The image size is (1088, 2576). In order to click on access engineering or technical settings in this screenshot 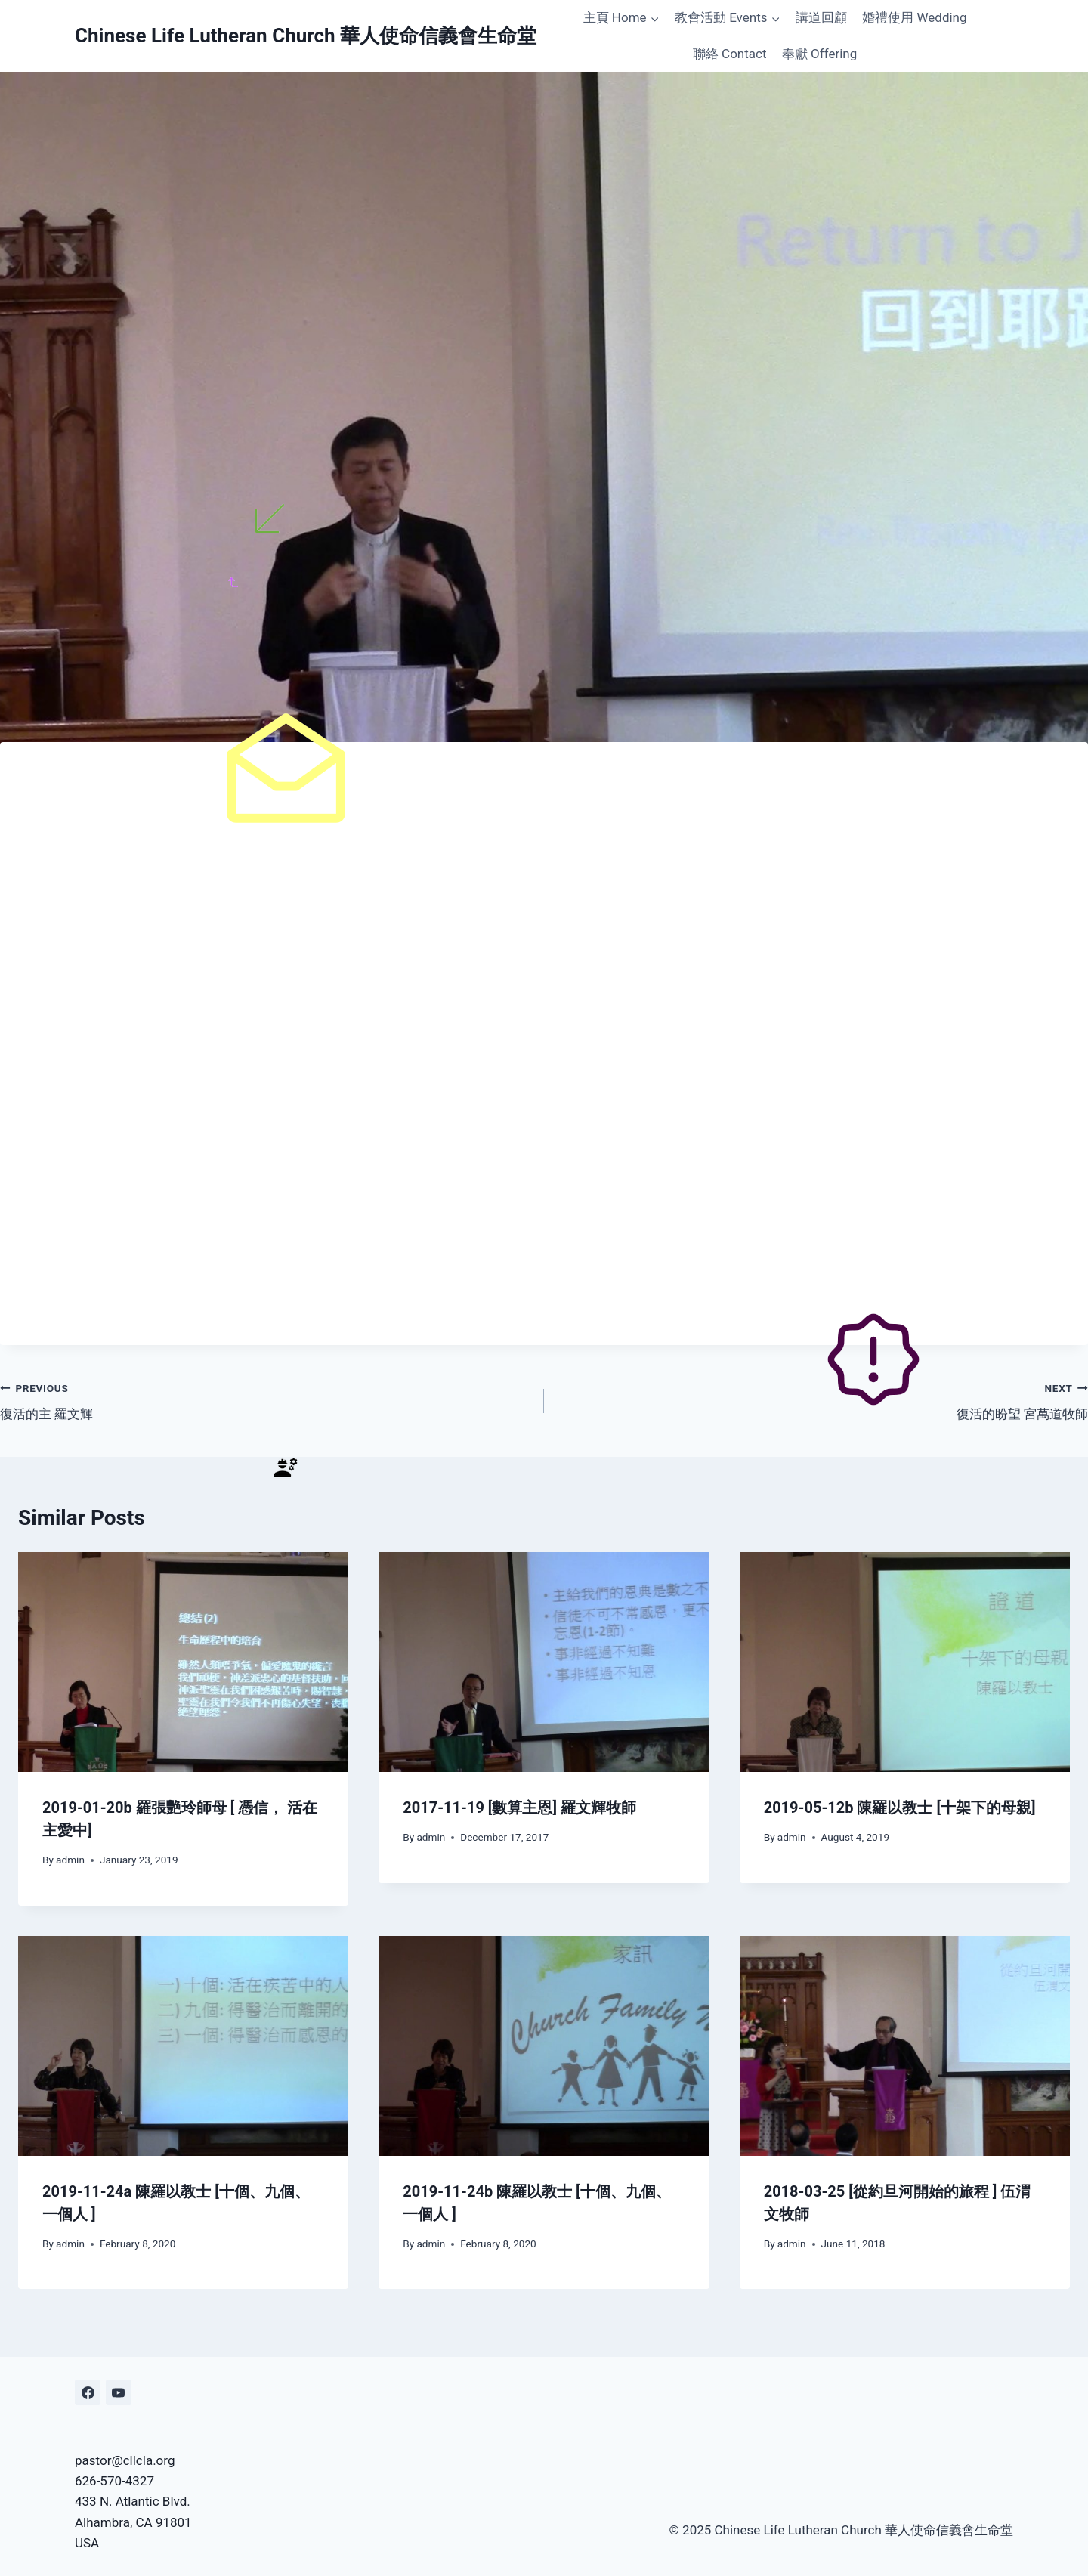, I will do `click(286, 1467)`.